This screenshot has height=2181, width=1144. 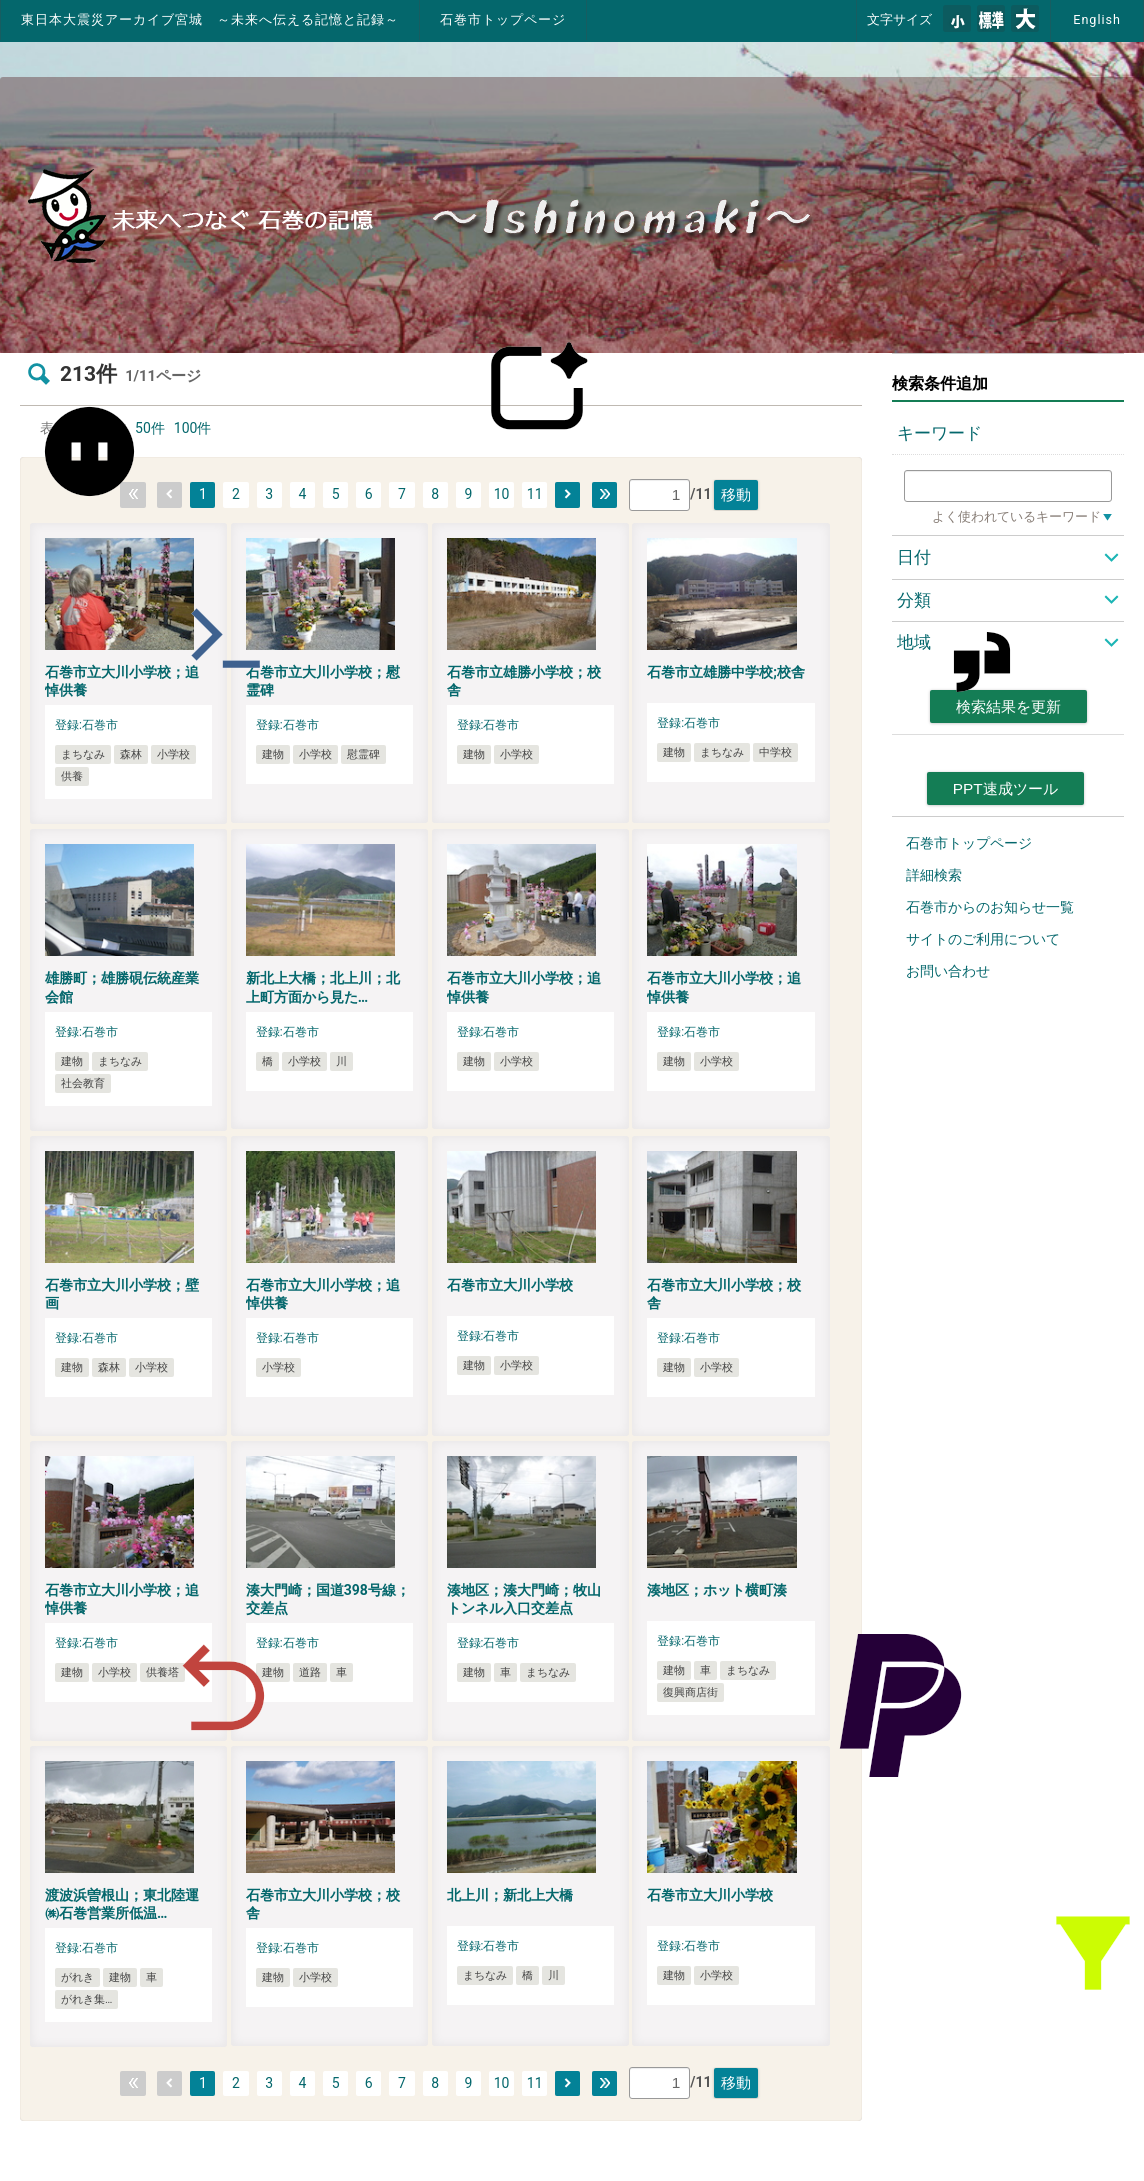 What do you see at coordinates (1093, 1949) in the screenshot?
I see `filter list or search results` at bounding box center [1093, 1949].